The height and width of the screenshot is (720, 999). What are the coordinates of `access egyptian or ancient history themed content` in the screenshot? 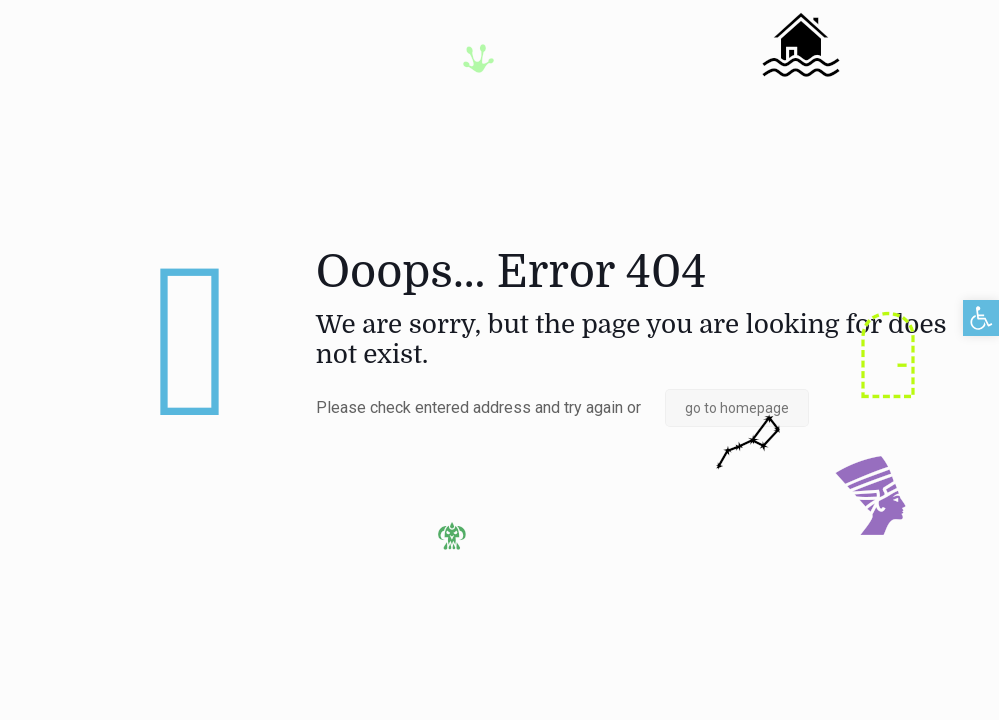 It's located at (870, 495).